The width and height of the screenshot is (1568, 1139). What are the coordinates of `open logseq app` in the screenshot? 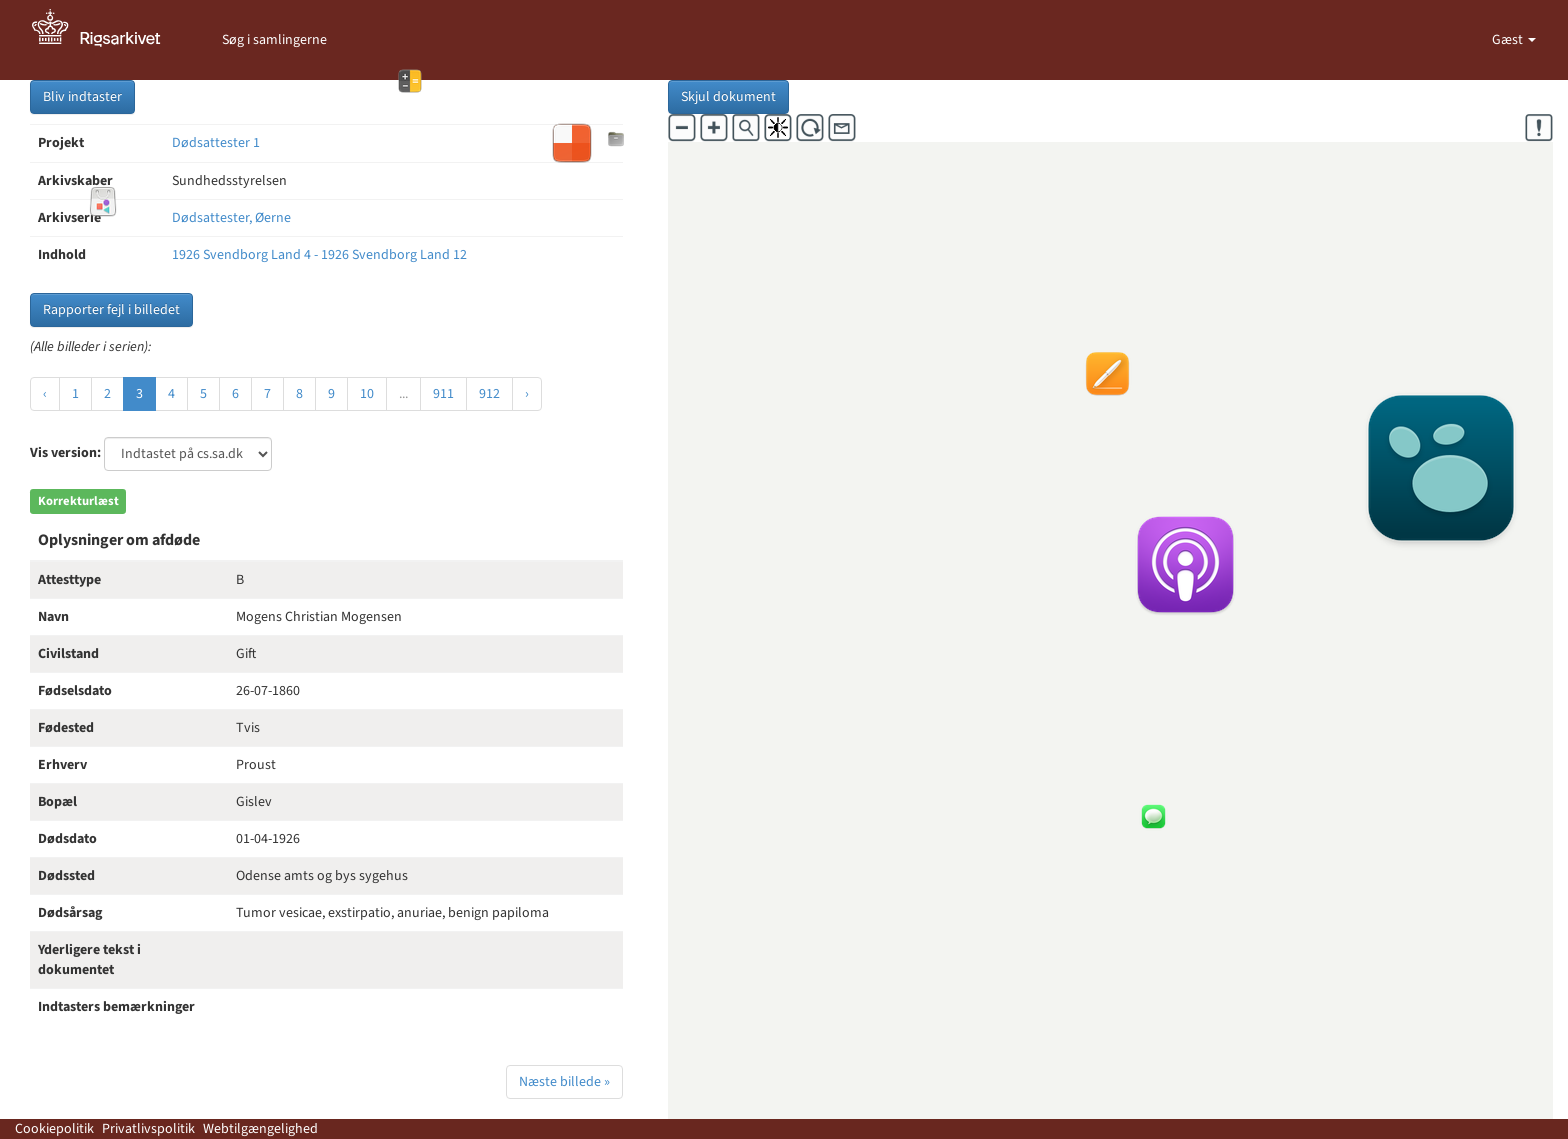 It's located at (1441, 468).